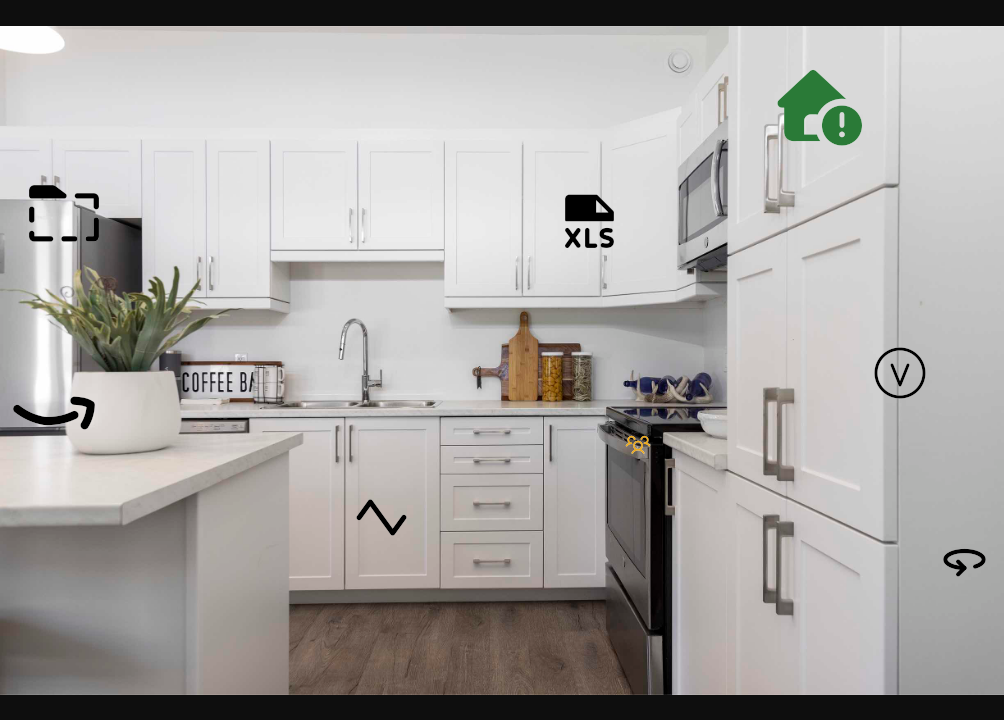 The image size is (1004, 720). What do you see at coordinates (900, 373) in the screenshot?
I see `indicates a verified or validated status` at bounding box center [900, 373].